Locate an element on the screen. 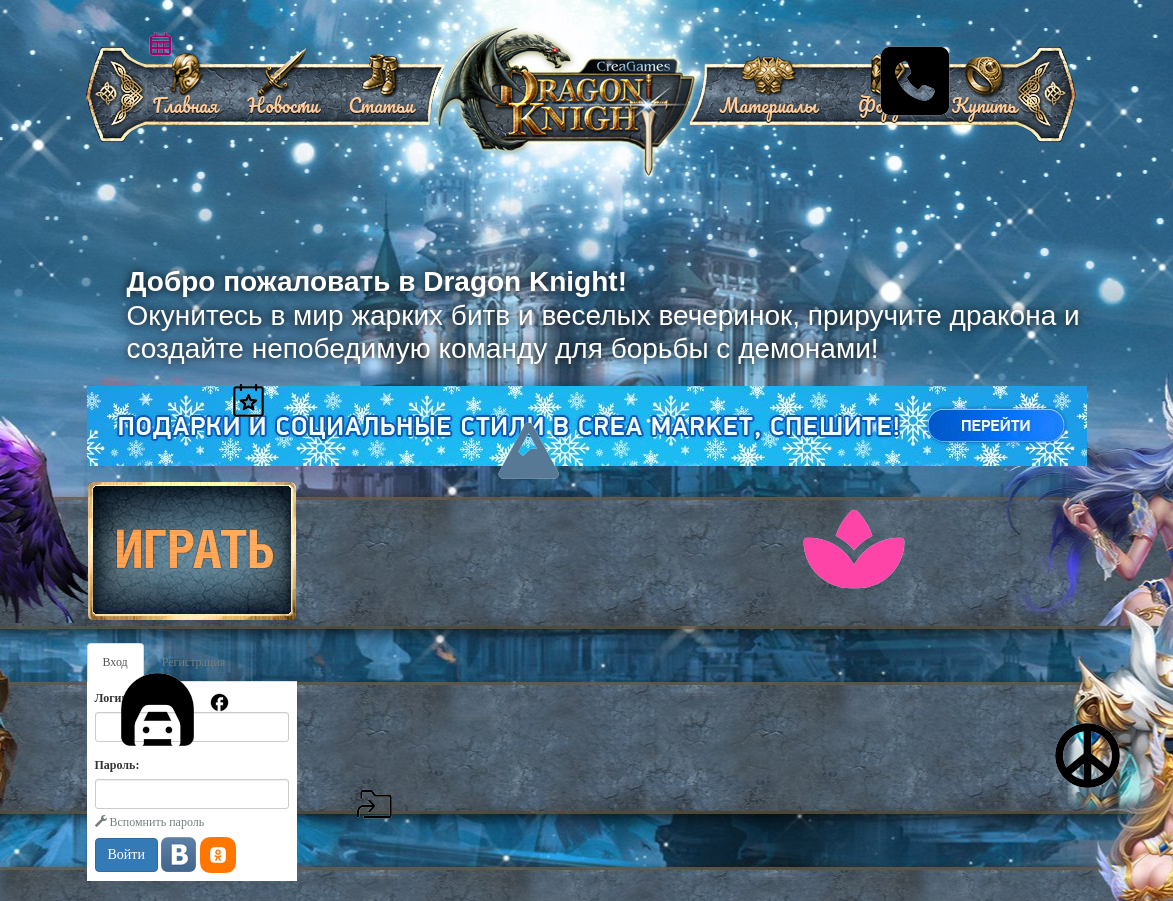 The height and width of the screenshot is (901, 1173). tap to make a phone call is located at coordinates (915, 81).